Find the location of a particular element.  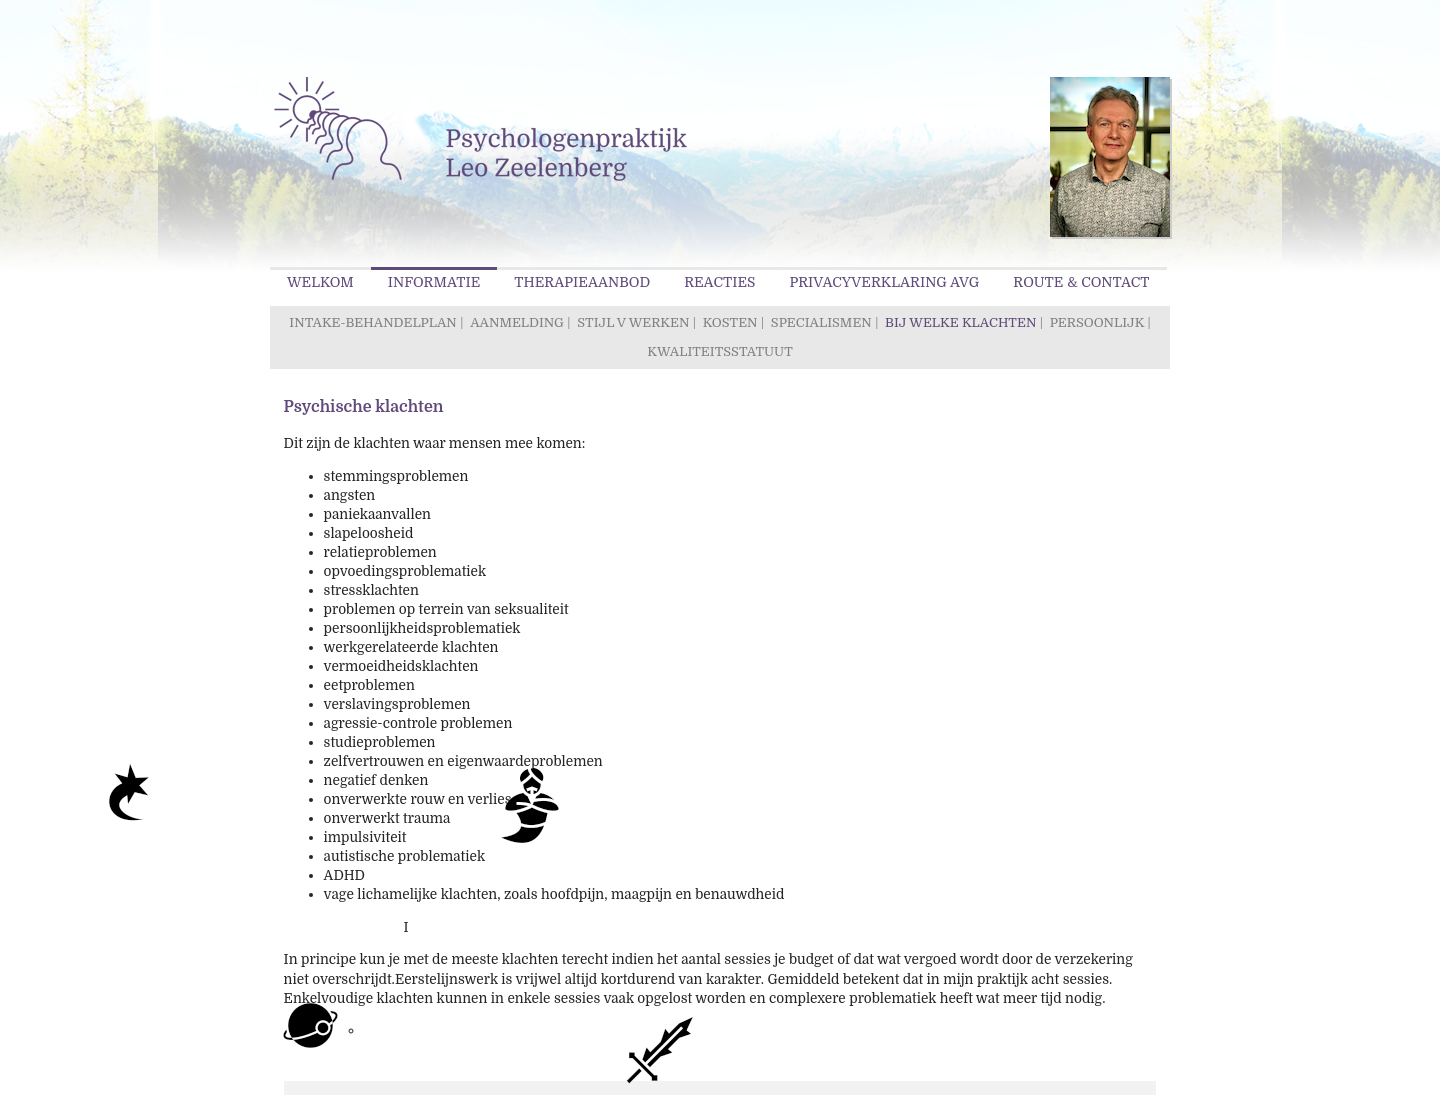

view orbital mechanics or space simulation settings is located at coordinates (310, 1025).